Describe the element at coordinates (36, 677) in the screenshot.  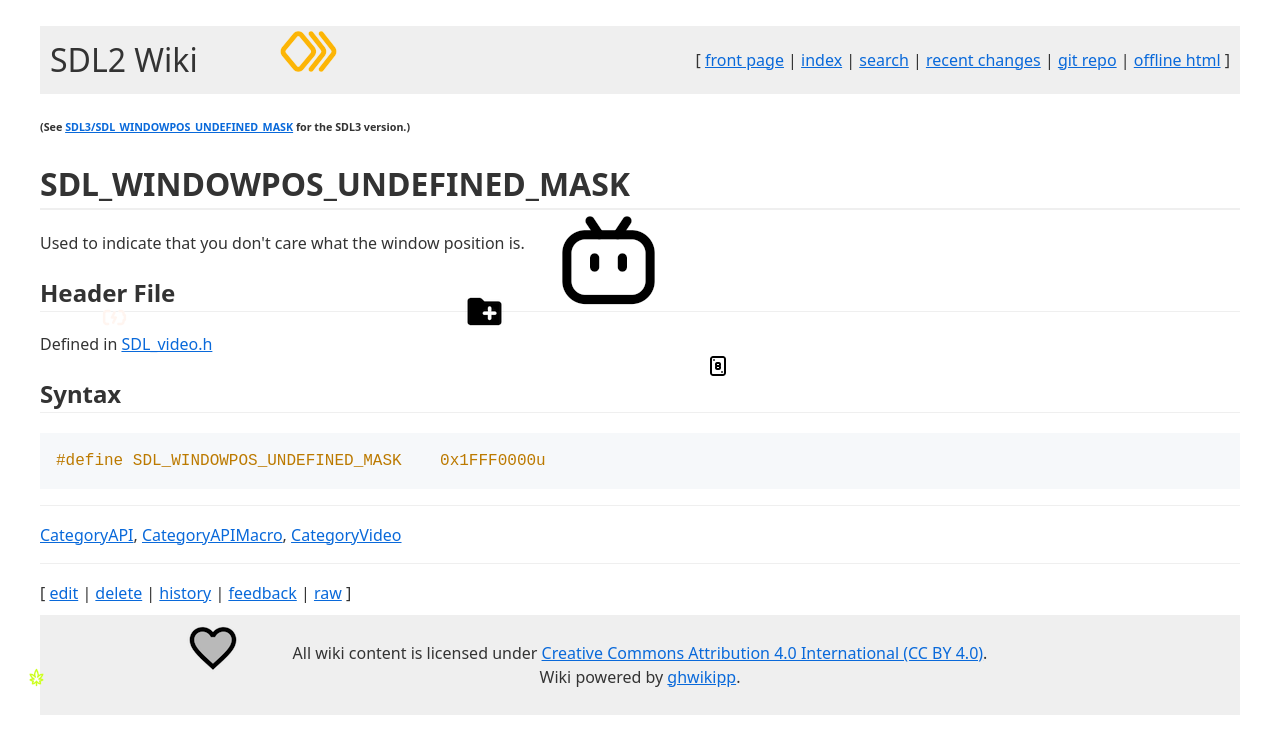
I see `indicates cannabis-related content or products` at that location.